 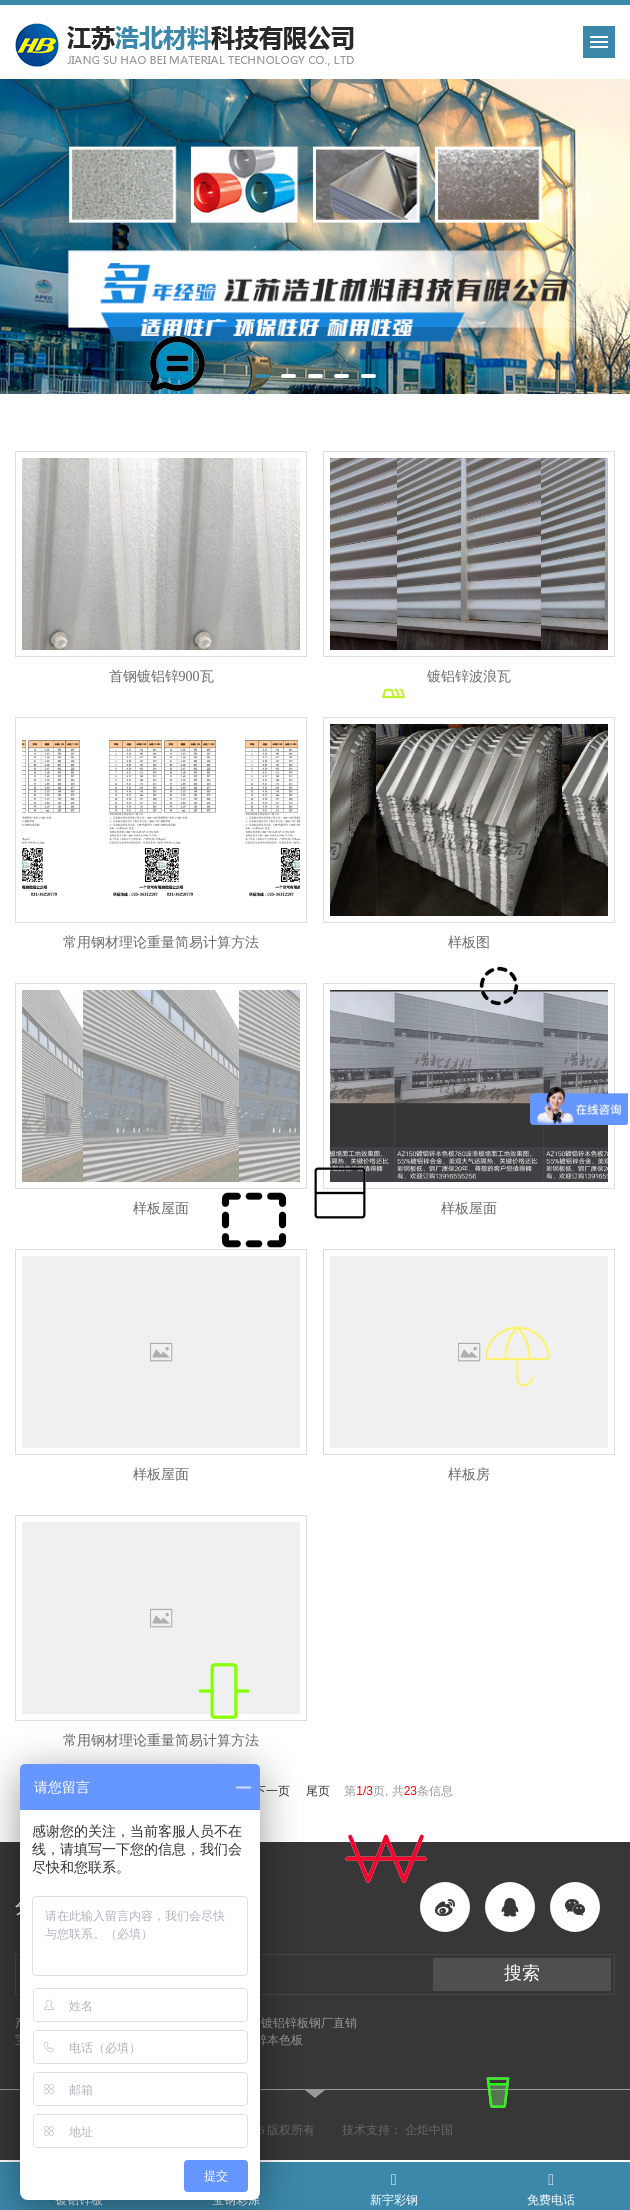 What do you see at coordinates (517, 1356) in the screenshot?
I see `view weather protection or rain forecast` at bounding box center [517, 1356].